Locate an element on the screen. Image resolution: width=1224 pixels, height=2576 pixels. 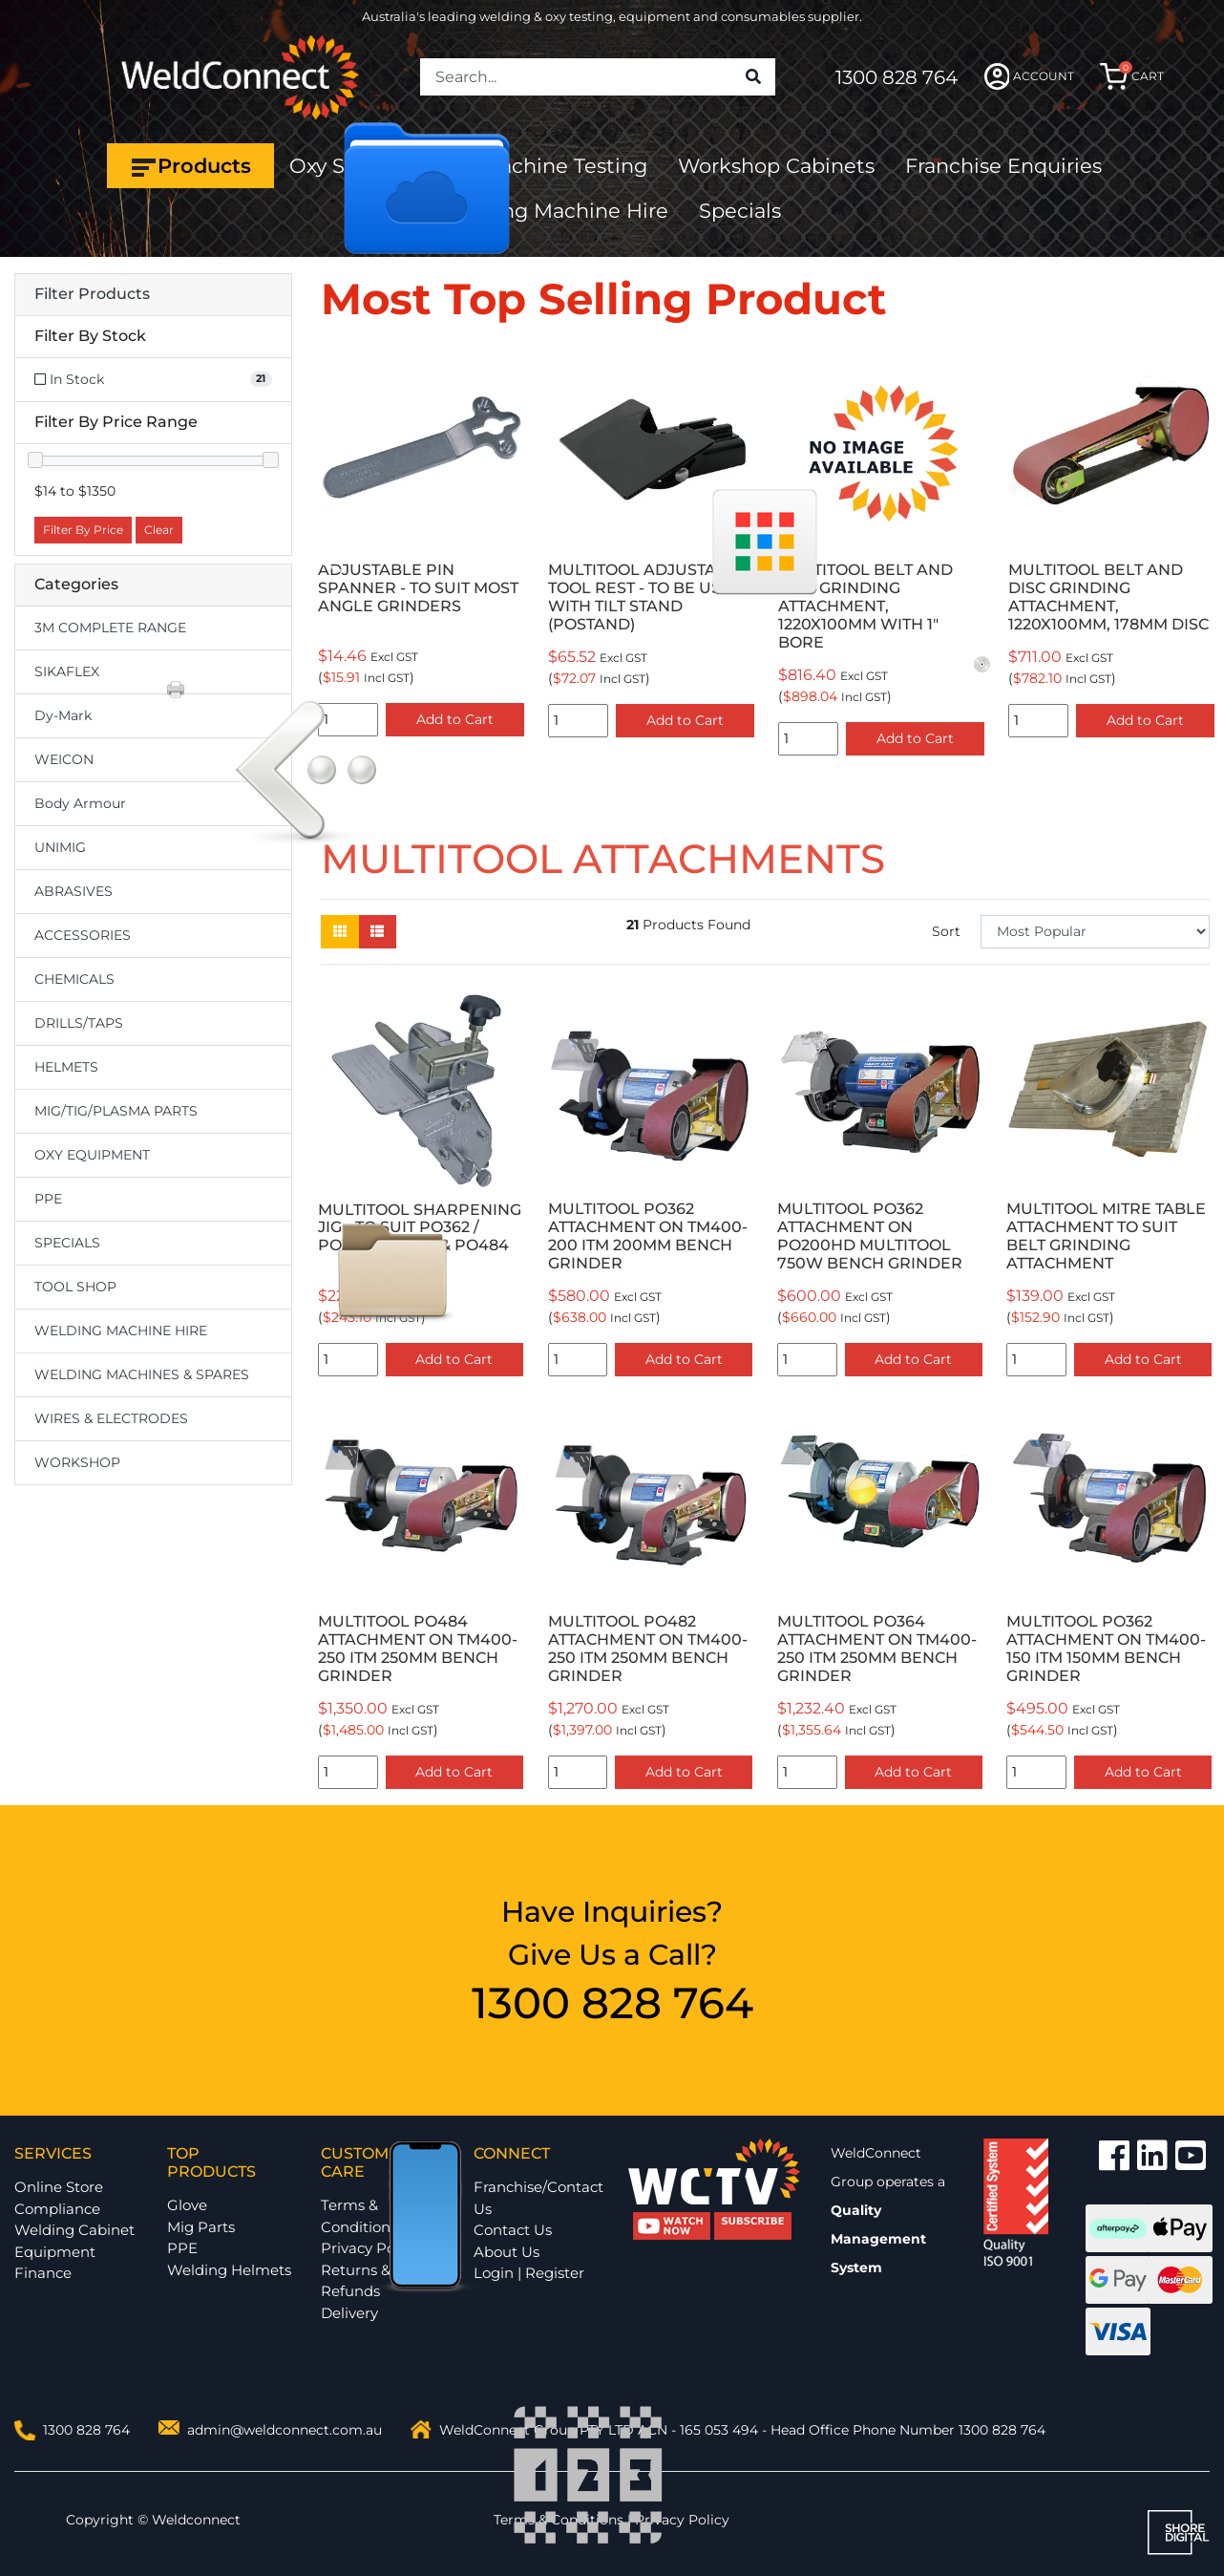
access privacy and security settings is located at coordinates (588, 2480).